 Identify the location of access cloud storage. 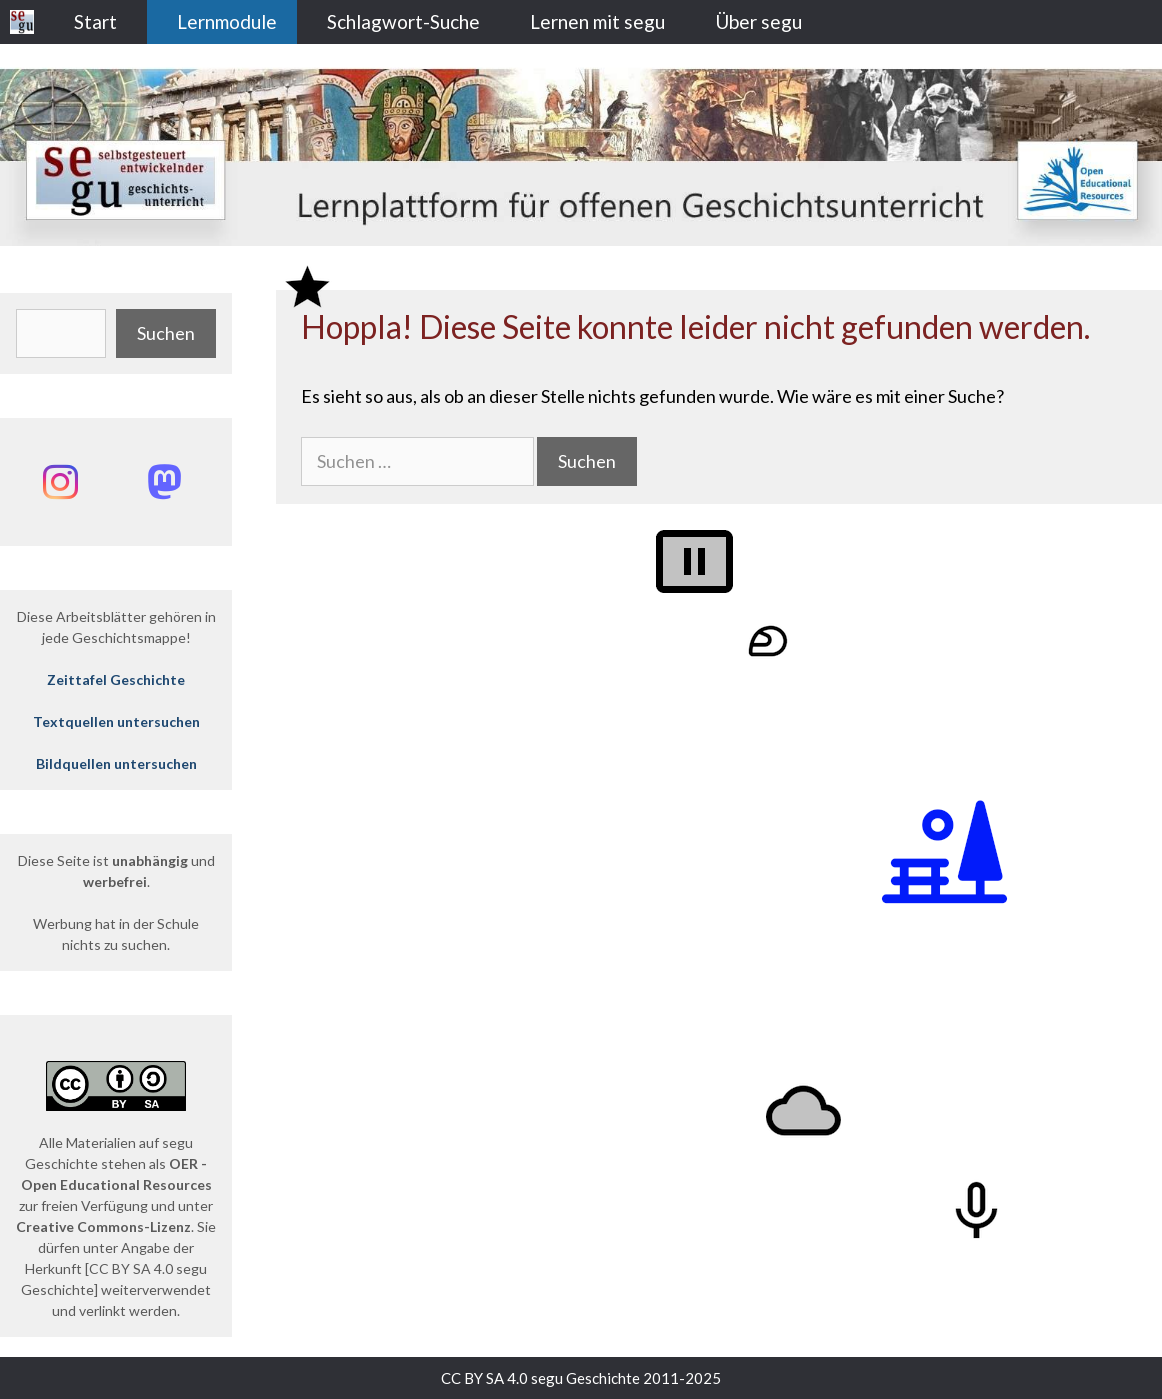
(803, 1110).